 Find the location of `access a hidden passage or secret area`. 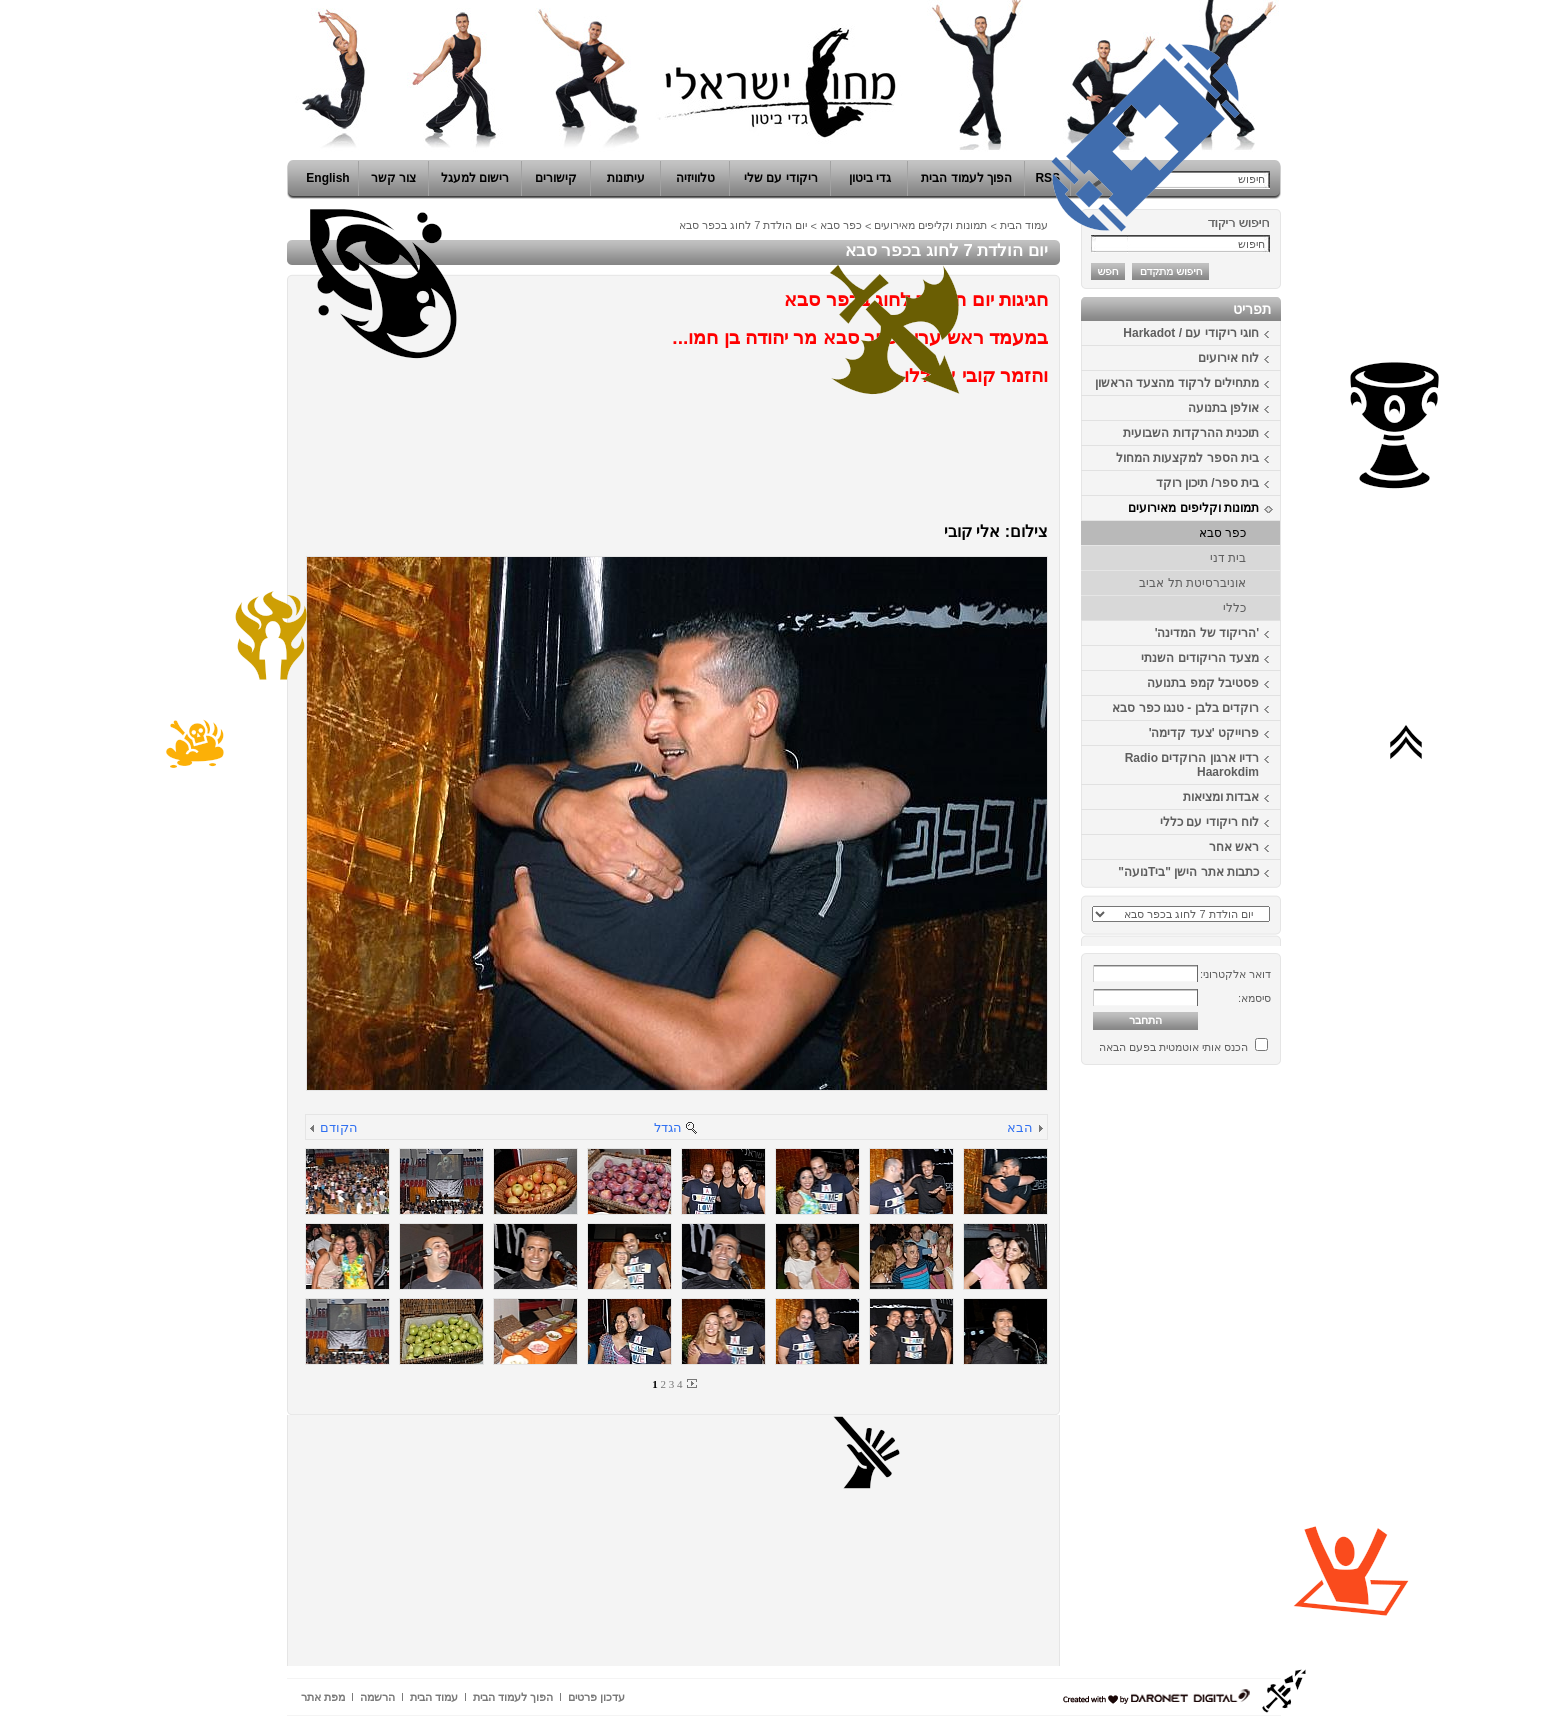

access a hidden passage or secret area is located at coordinates (1351, 1571).